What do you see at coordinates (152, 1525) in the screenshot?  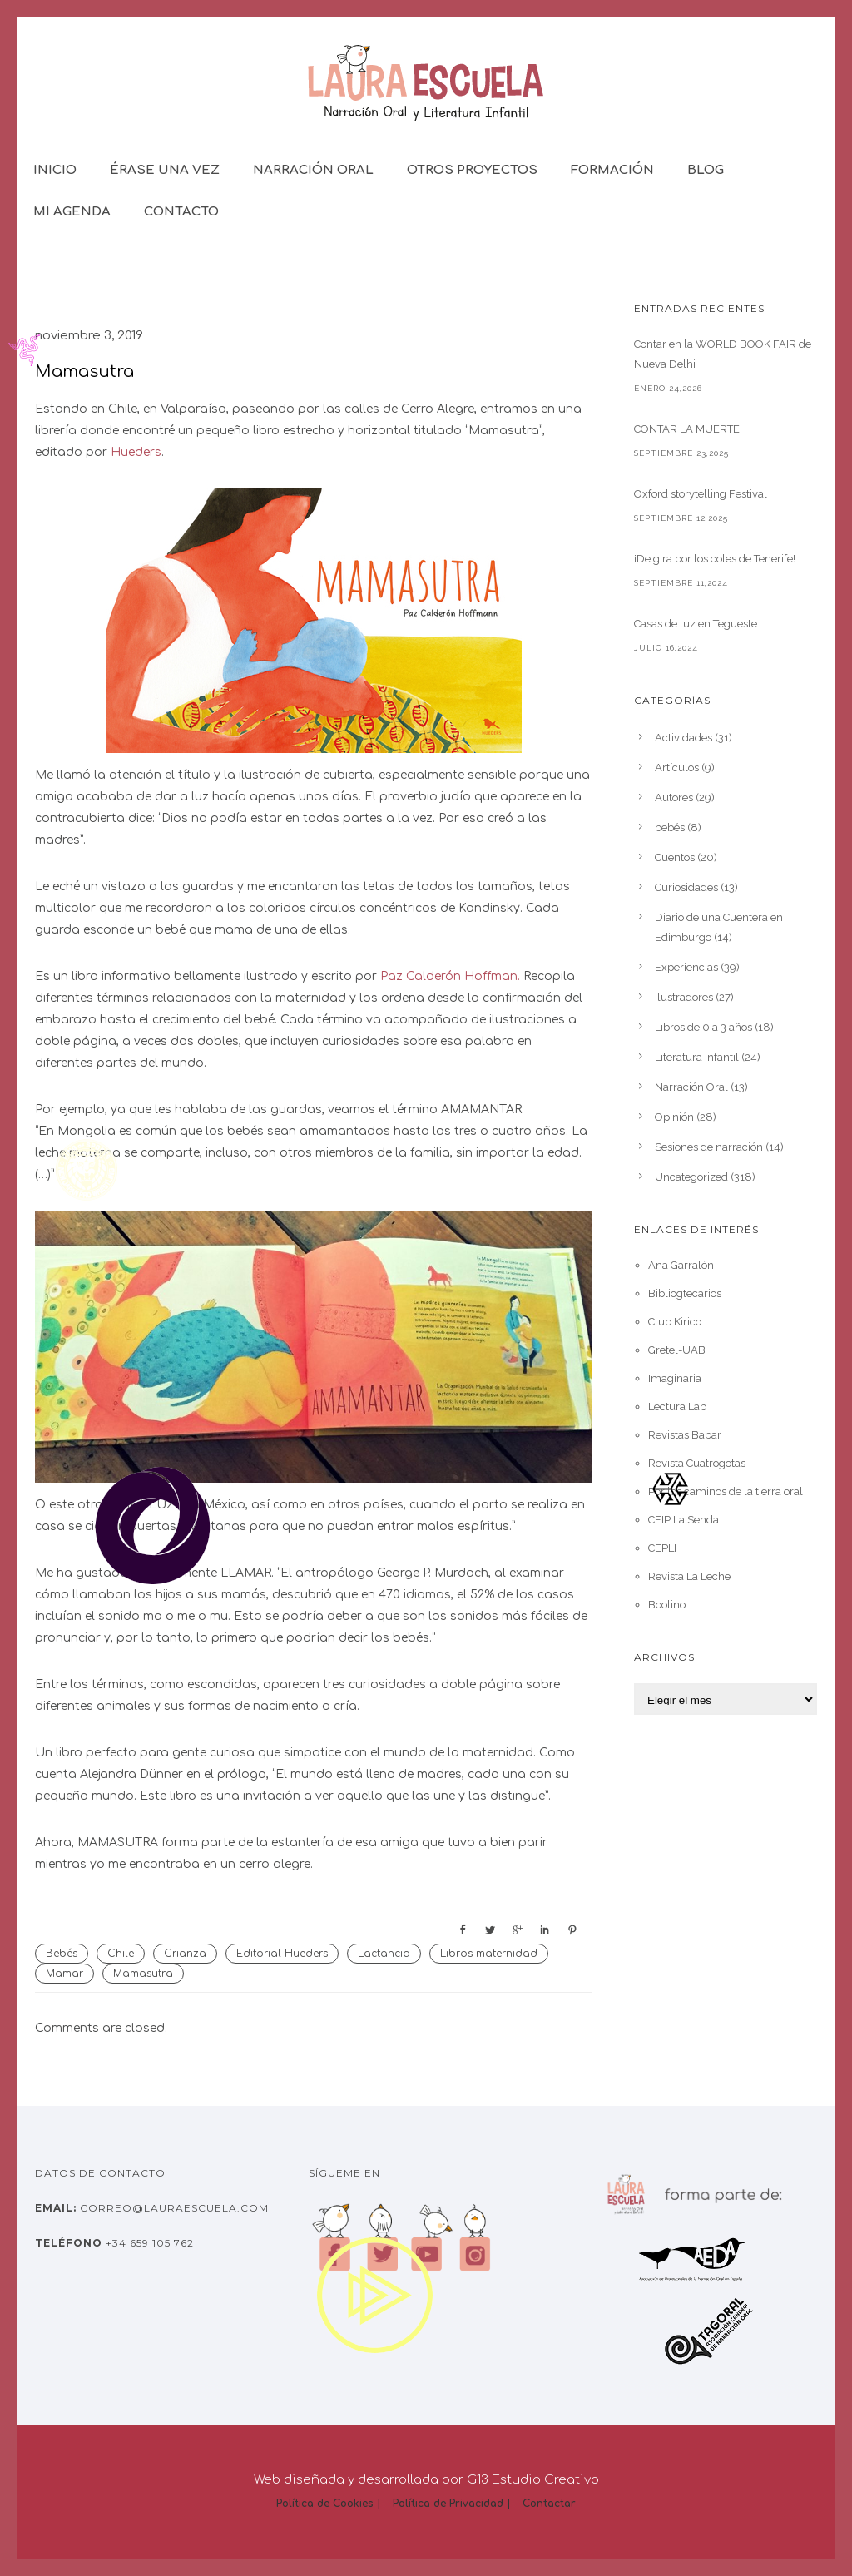 I see `activeloop brand logo` at bounding box center [152, 1525].